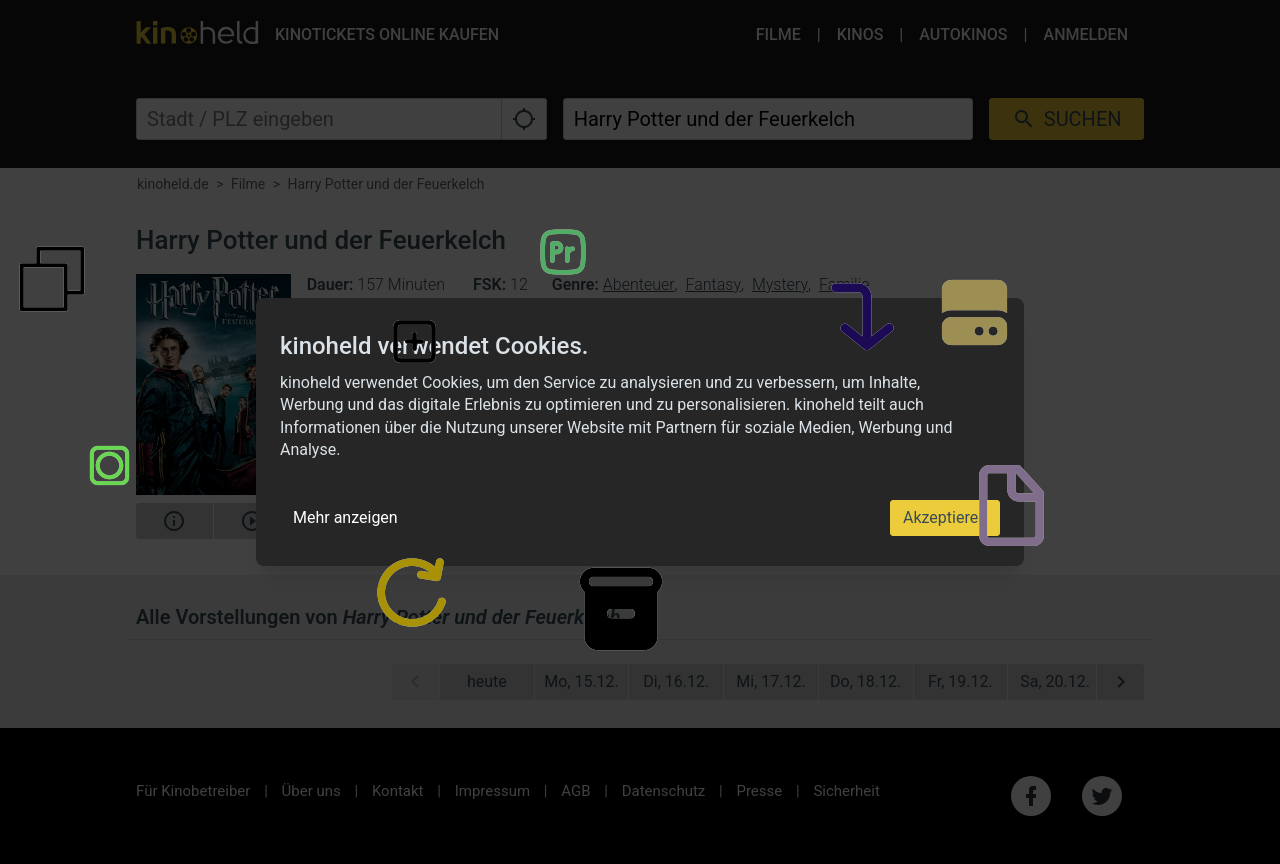 Image resolution: width=1280 pixels, height=864 pixels. I want to click on view or open a file, so click(1011, 505).